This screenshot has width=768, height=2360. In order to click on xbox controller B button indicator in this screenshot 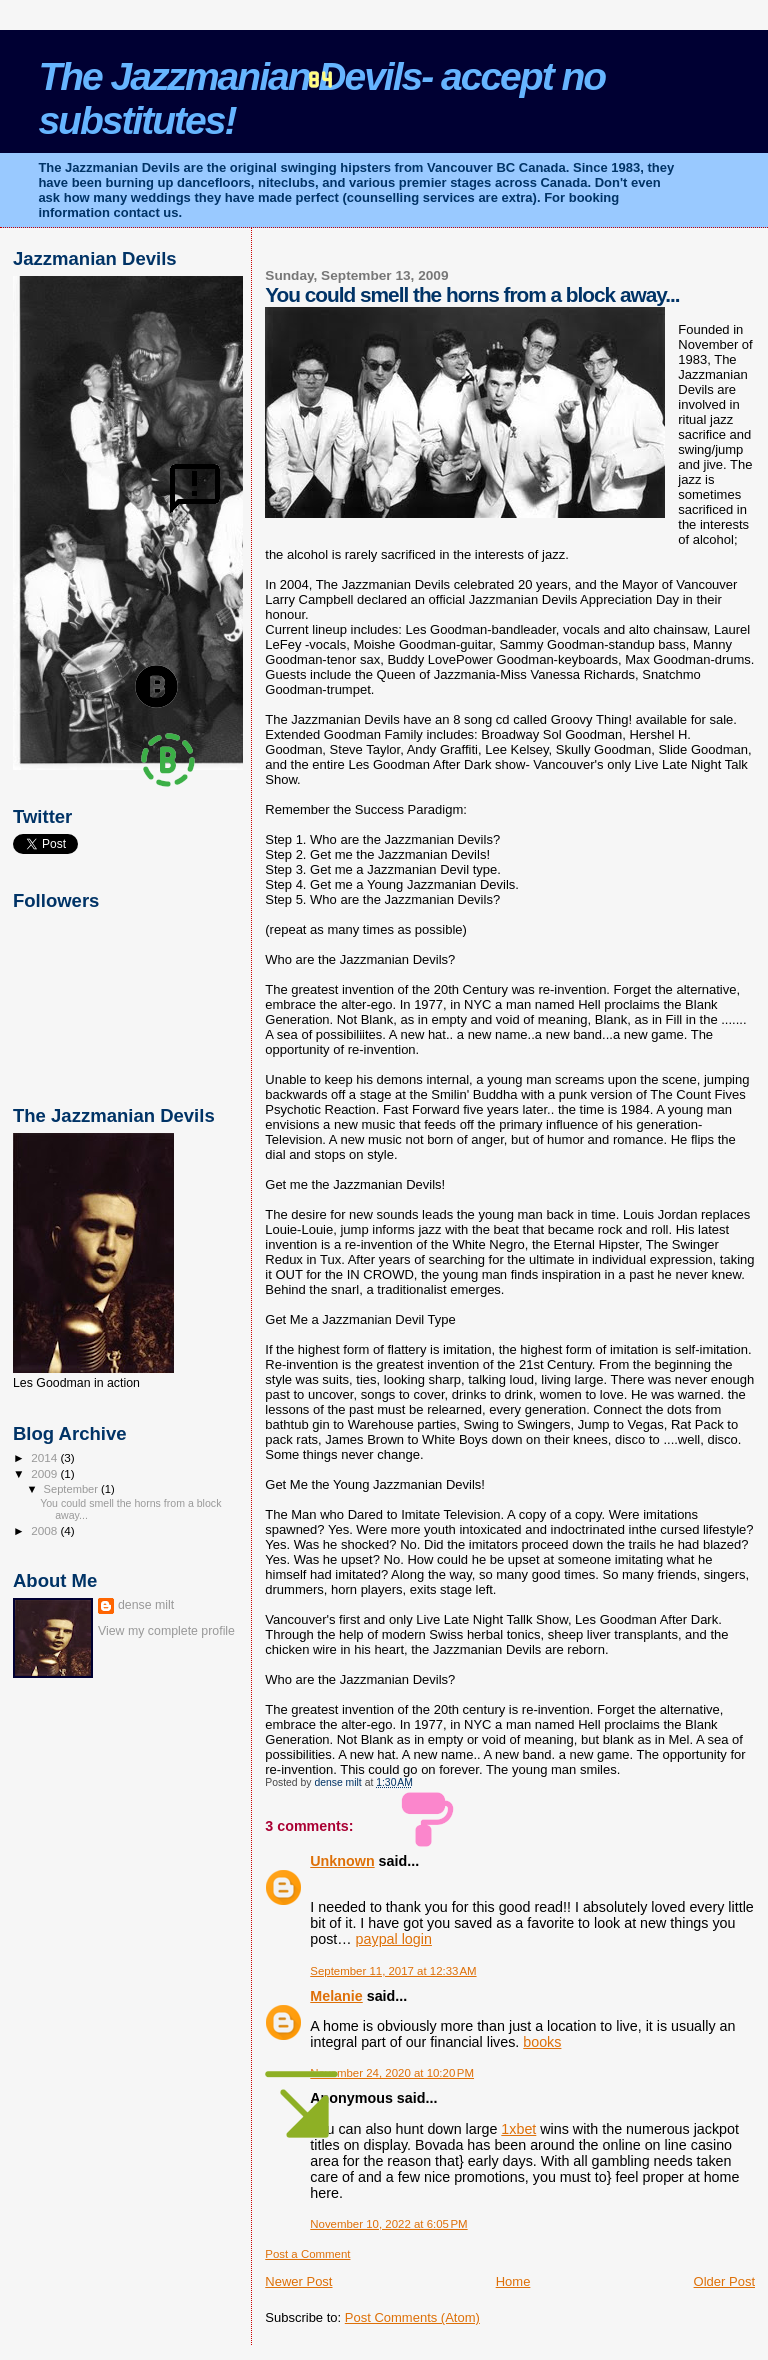, I will do `click(156, 686)`.